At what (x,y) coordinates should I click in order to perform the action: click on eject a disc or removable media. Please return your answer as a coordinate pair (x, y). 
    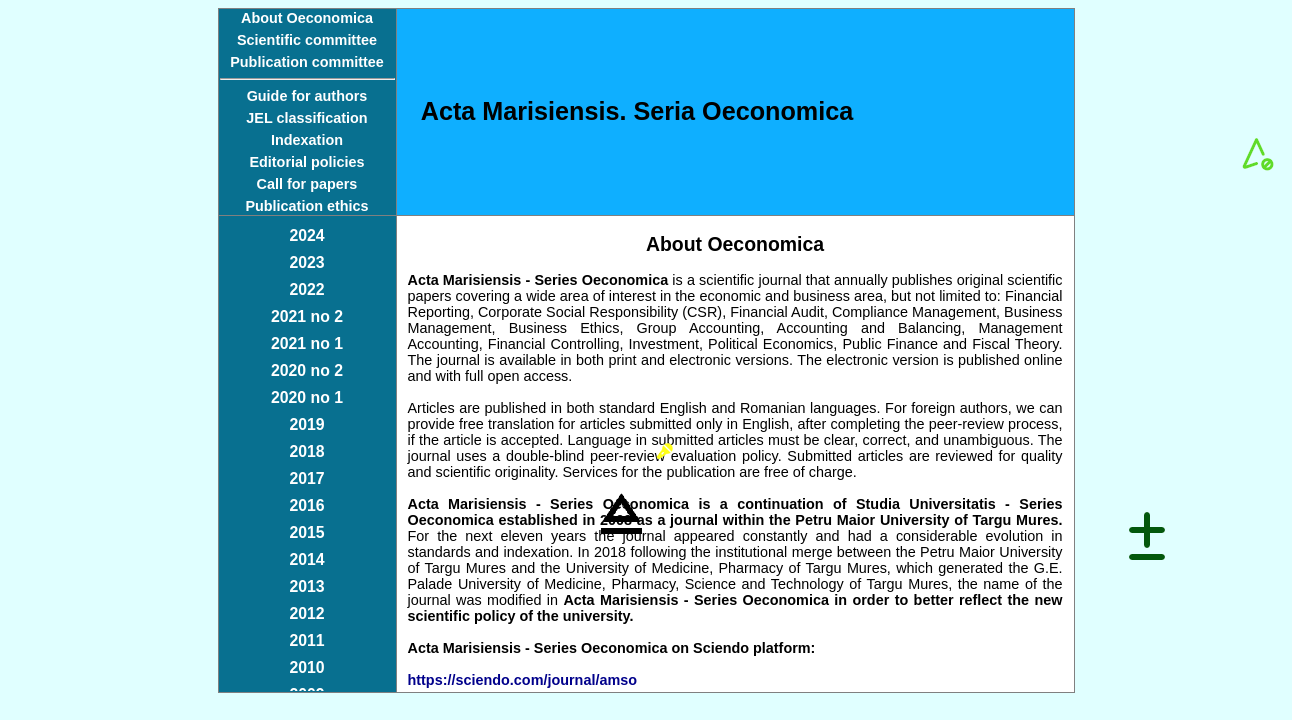
    Looking at the image, I should click on (621, 513).